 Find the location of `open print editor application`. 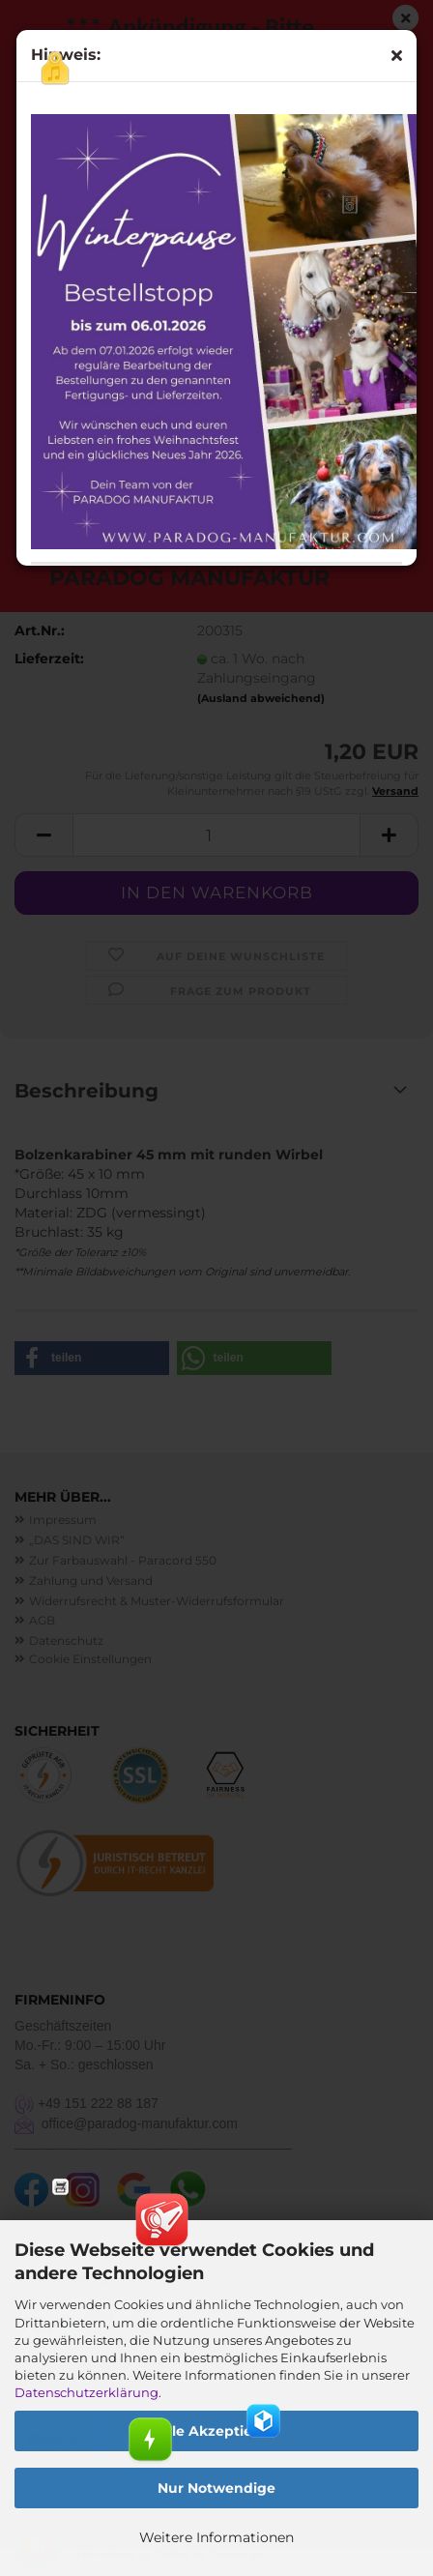

open print editor application is located at coordinates (60, 2186).